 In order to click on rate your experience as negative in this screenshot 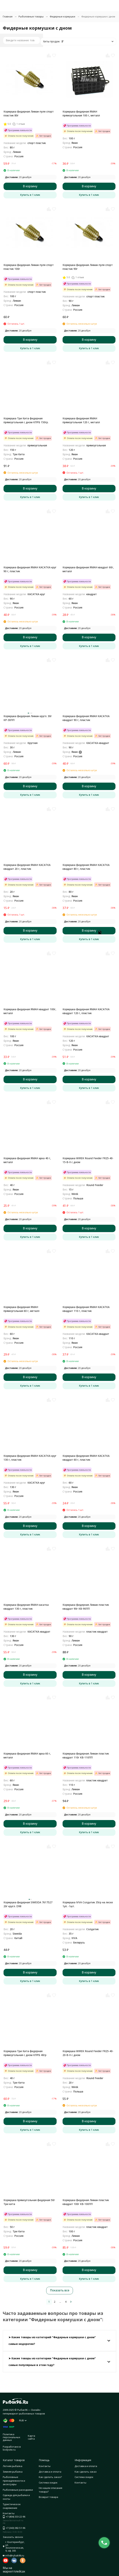, I will do `click(80, 752)`.